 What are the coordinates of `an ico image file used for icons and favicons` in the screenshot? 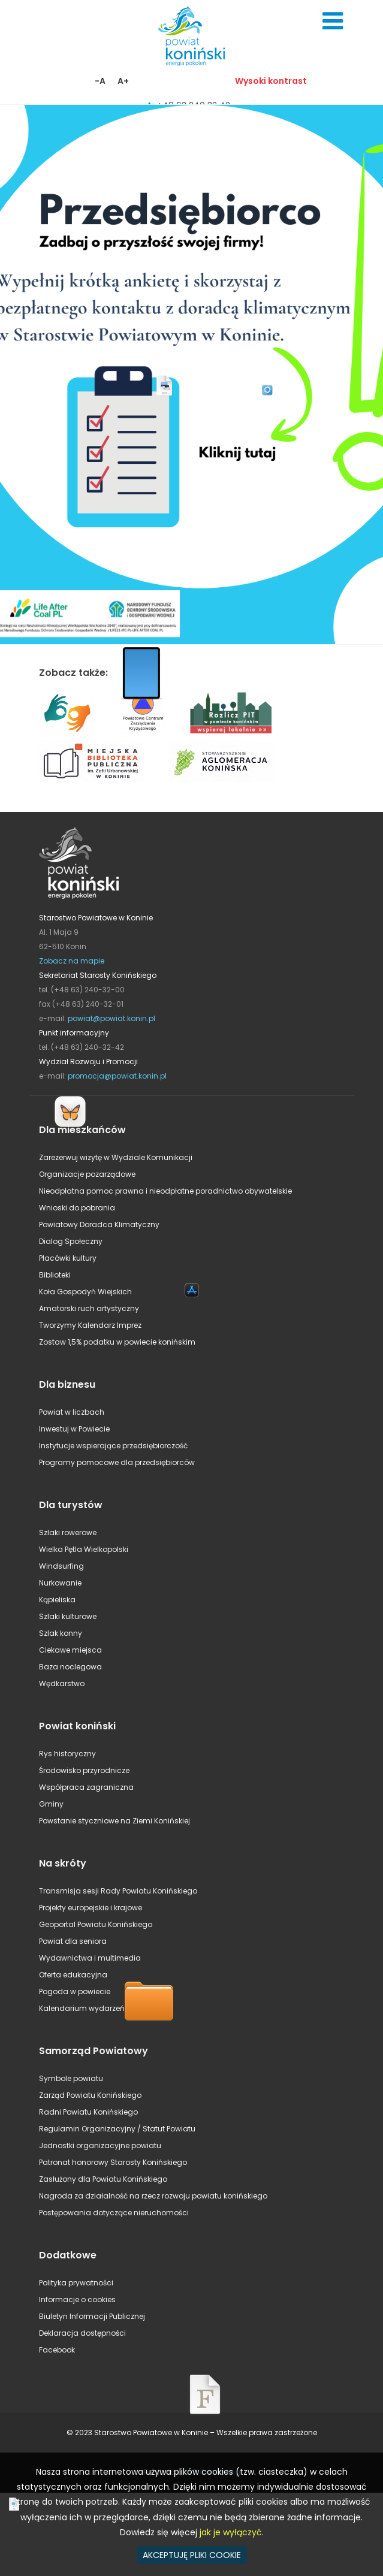 It's located at (164, 386).